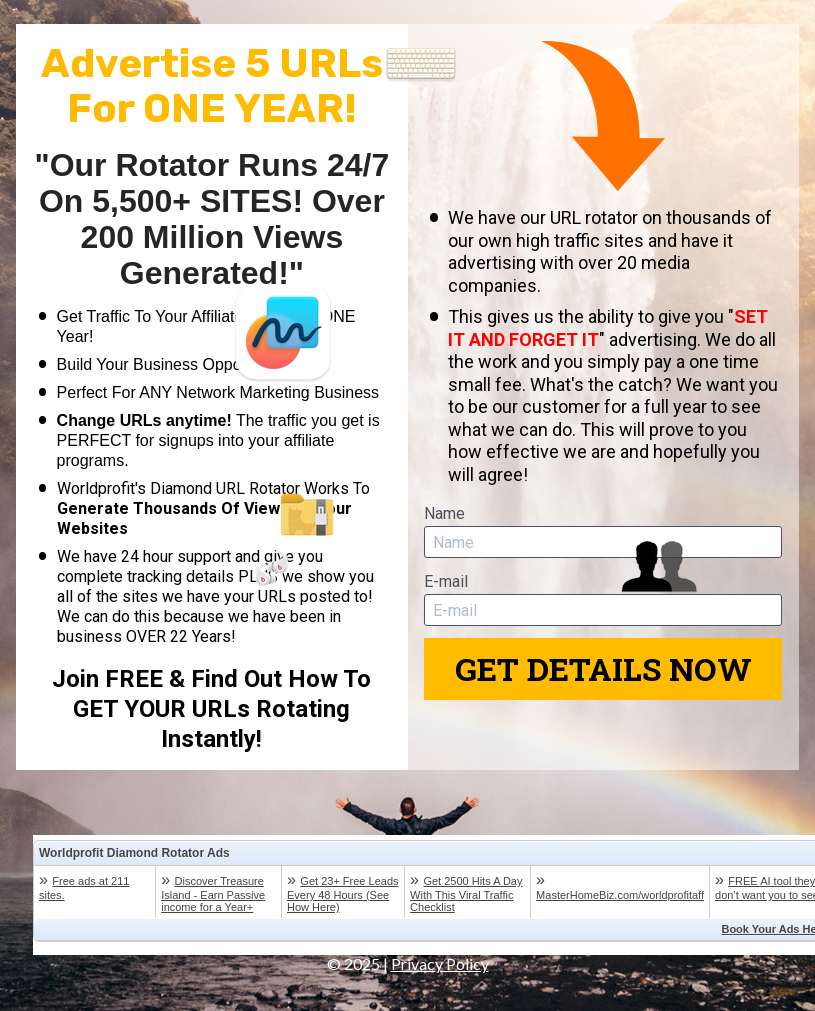  Describe the element at coordinates (283, 332) in the screenshot. I see `open freeform app for collaborative brainstorming` at that location.